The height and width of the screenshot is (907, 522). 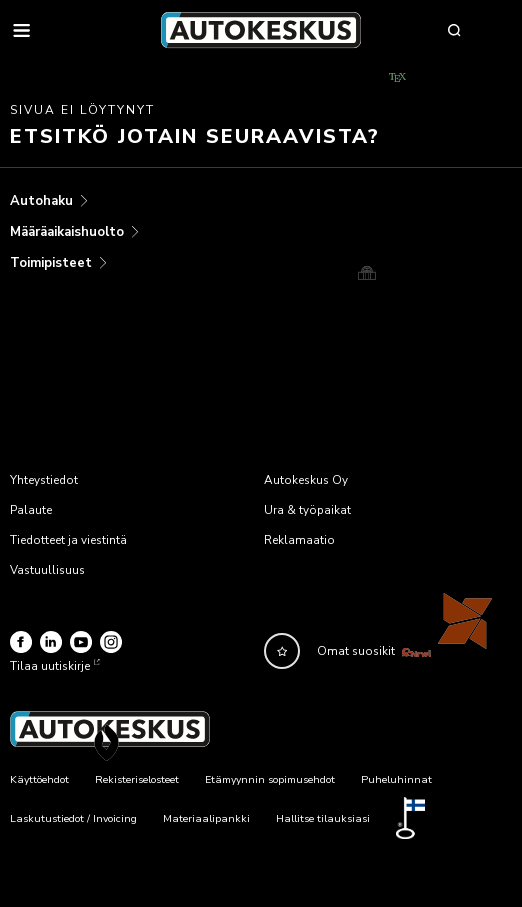 I want to click on link to MODX content management system, so click(x=465, y=621).